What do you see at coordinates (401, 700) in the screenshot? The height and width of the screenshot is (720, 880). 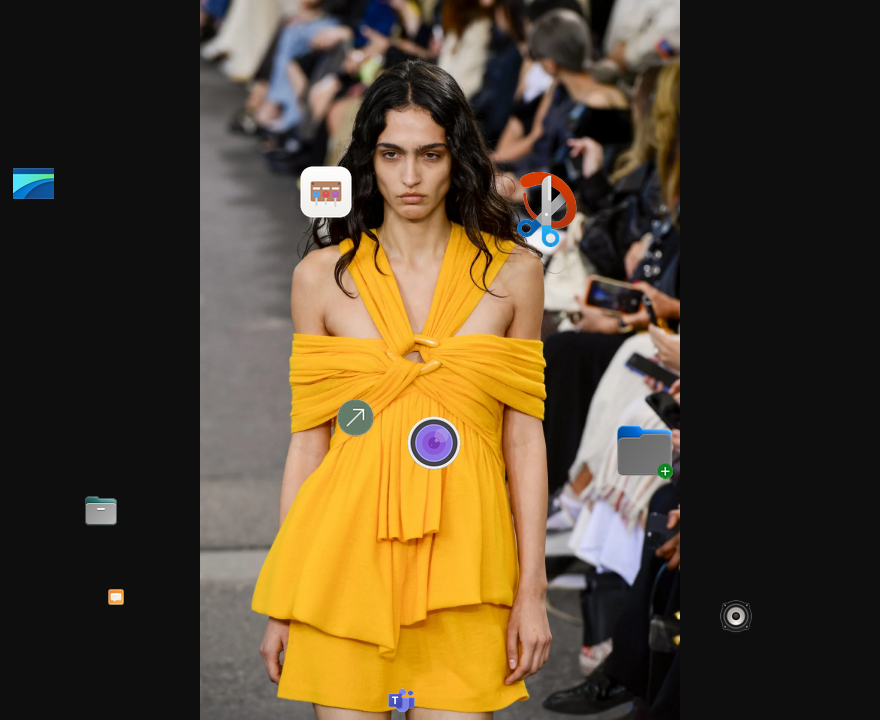 I see `open microsoft teams` at bounding box center [401, 700].